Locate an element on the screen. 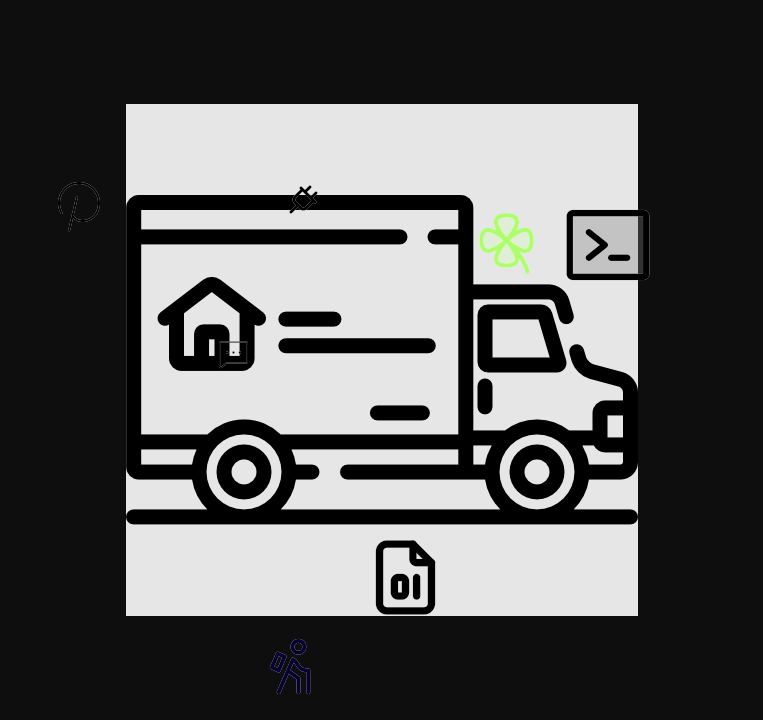 This screenshot has height=720, width=763. indicates a lucky or bonus reward is located at coordinates (506, 242).